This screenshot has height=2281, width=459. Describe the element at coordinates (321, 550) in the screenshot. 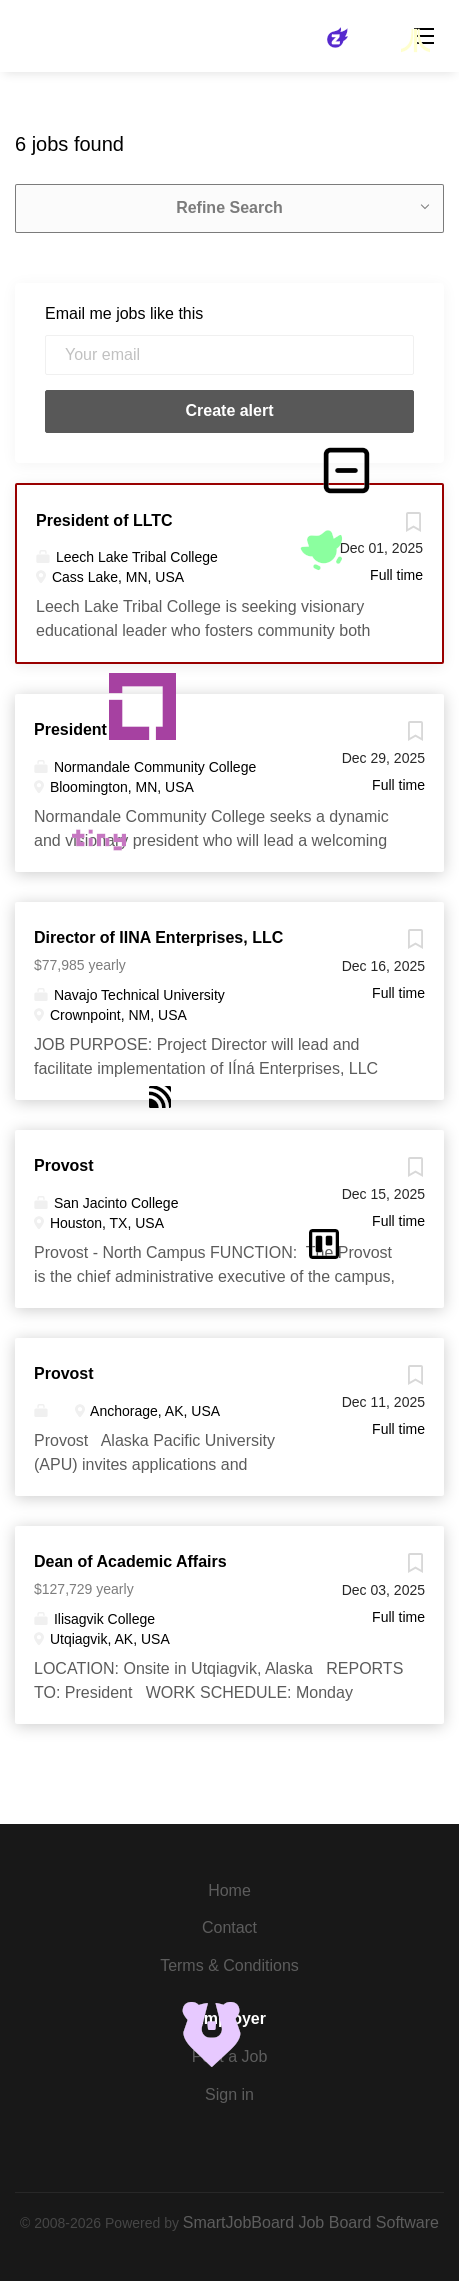

I see `open the duolingo language learning app` at that location.